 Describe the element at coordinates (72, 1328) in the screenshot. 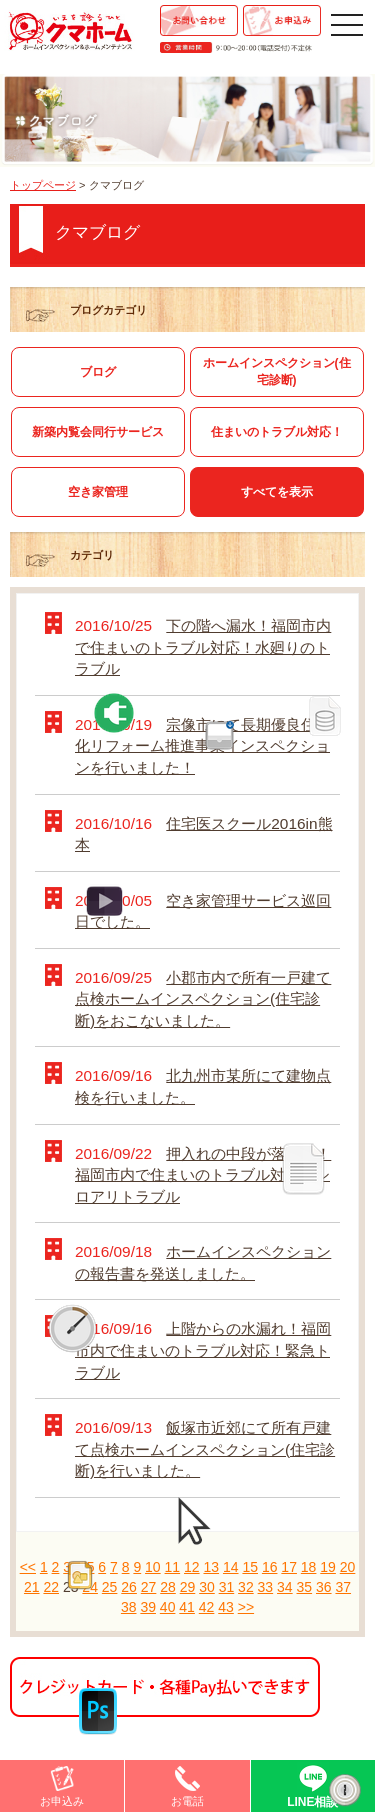

I see `open sysprof system profiler application` at that location.